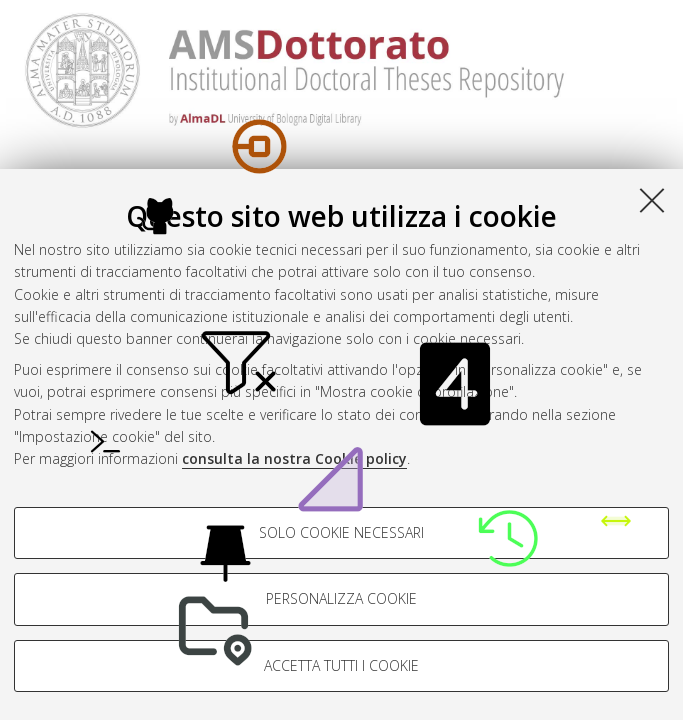  I want to click on view history or recent activity, so click(509, 538).